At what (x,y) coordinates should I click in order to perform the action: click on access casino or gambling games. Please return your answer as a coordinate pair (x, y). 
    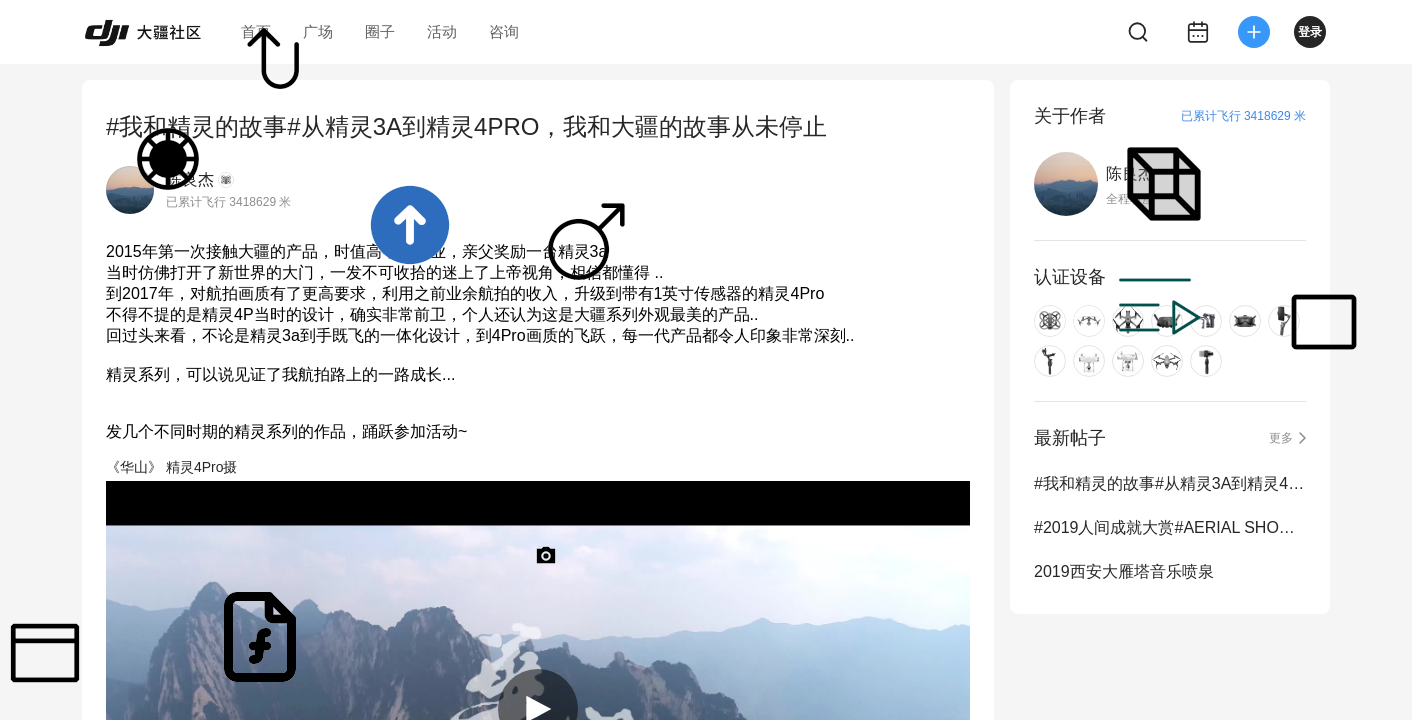
    Looking at the image, I should click on (168, 159).